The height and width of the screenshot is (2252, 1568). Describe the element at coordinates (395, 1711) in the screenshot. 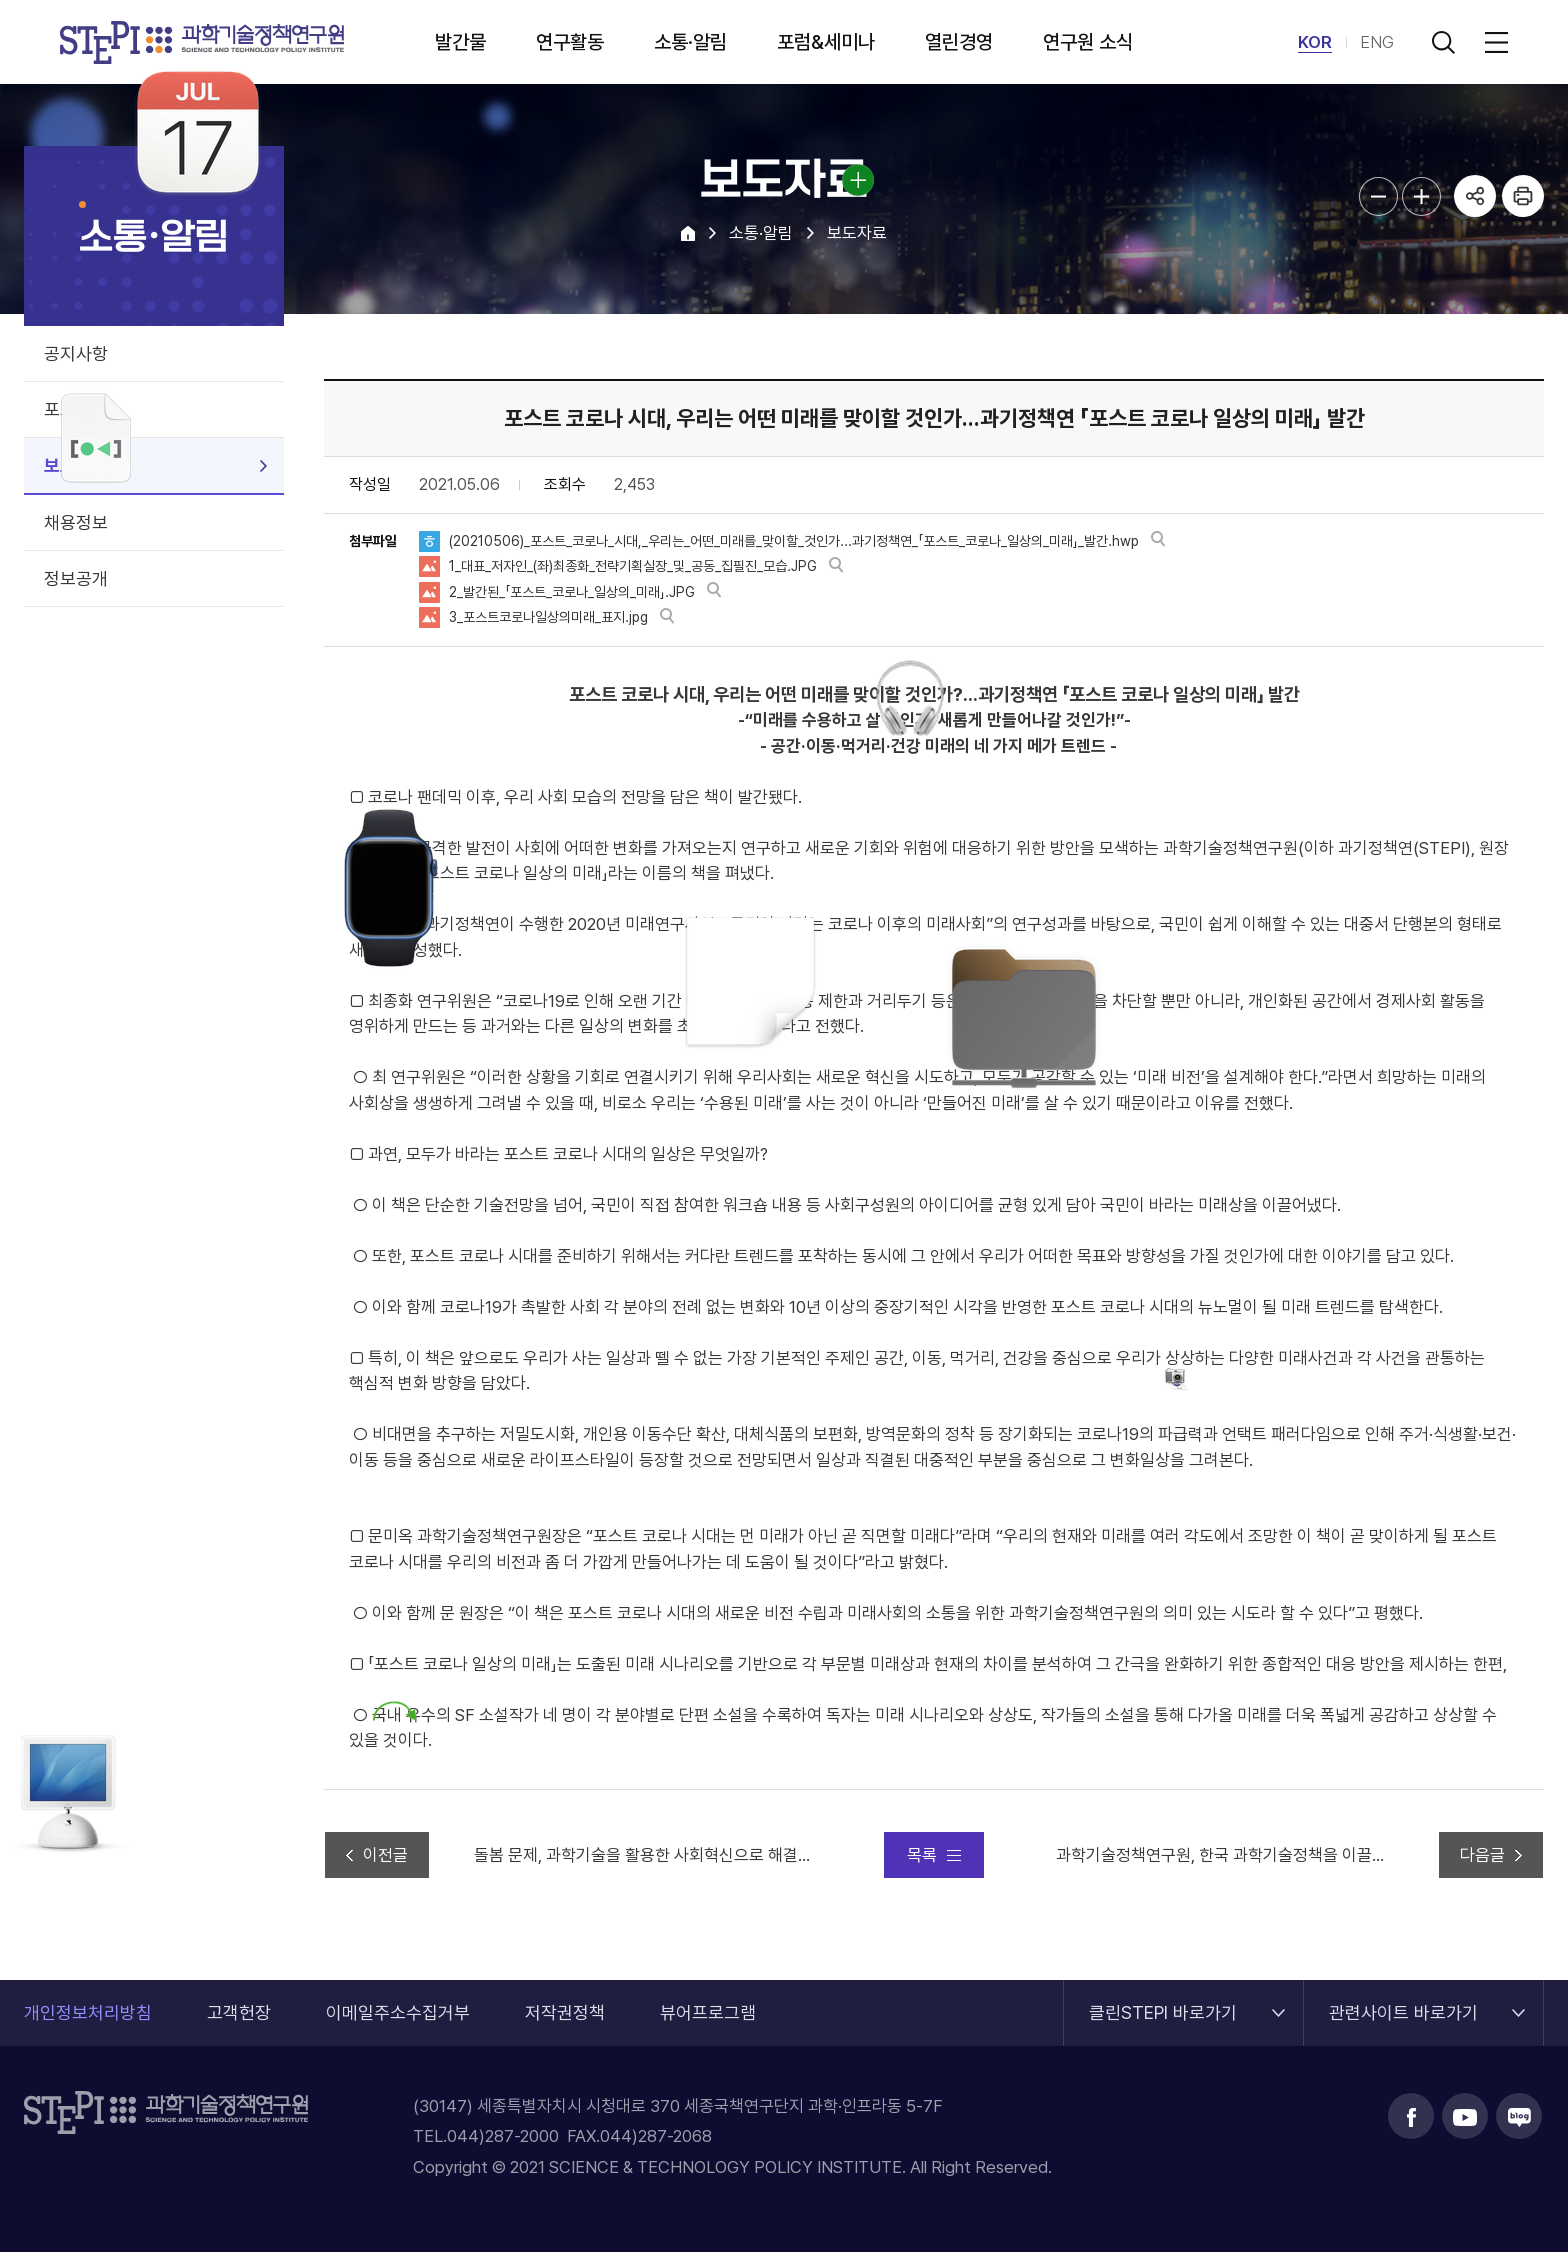

I see `redo the last undone action` at that location.